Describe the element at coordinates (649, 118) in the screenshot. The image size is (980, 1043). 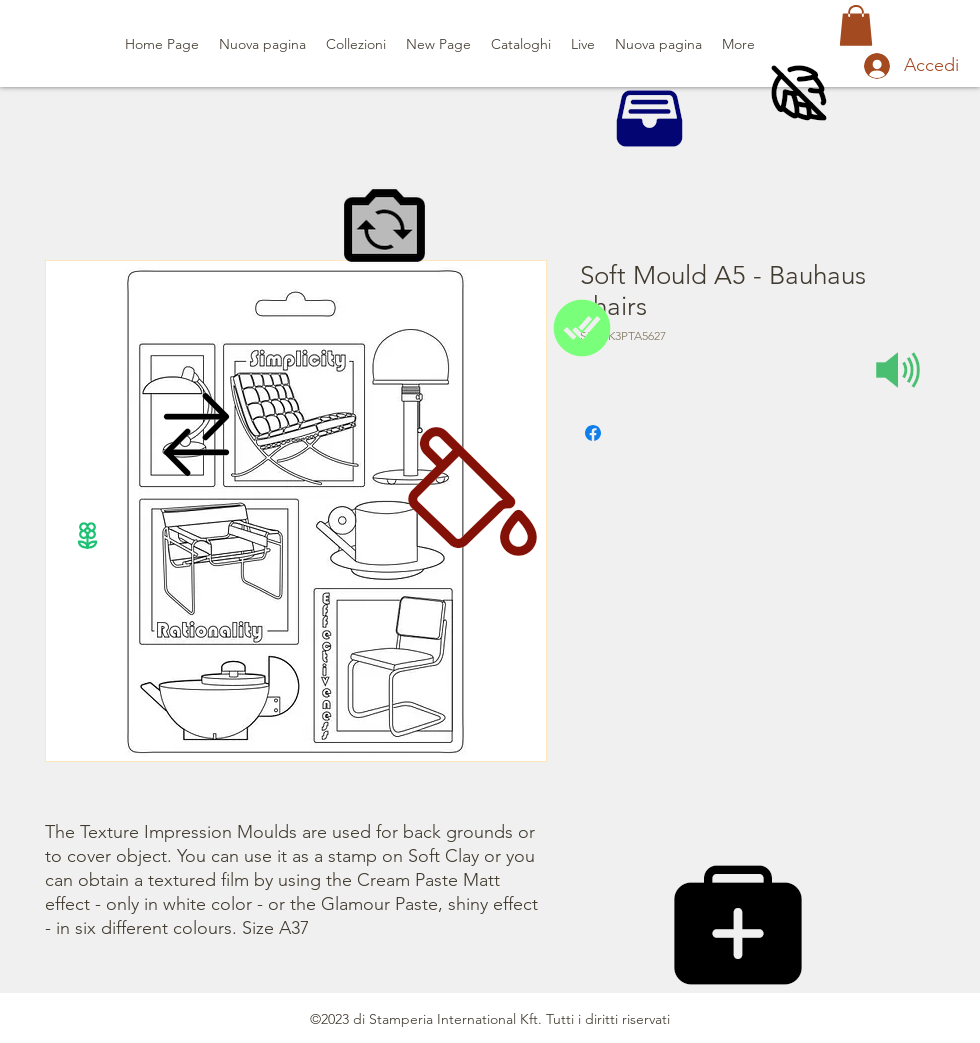
I see `view inbox or received files` at that location.